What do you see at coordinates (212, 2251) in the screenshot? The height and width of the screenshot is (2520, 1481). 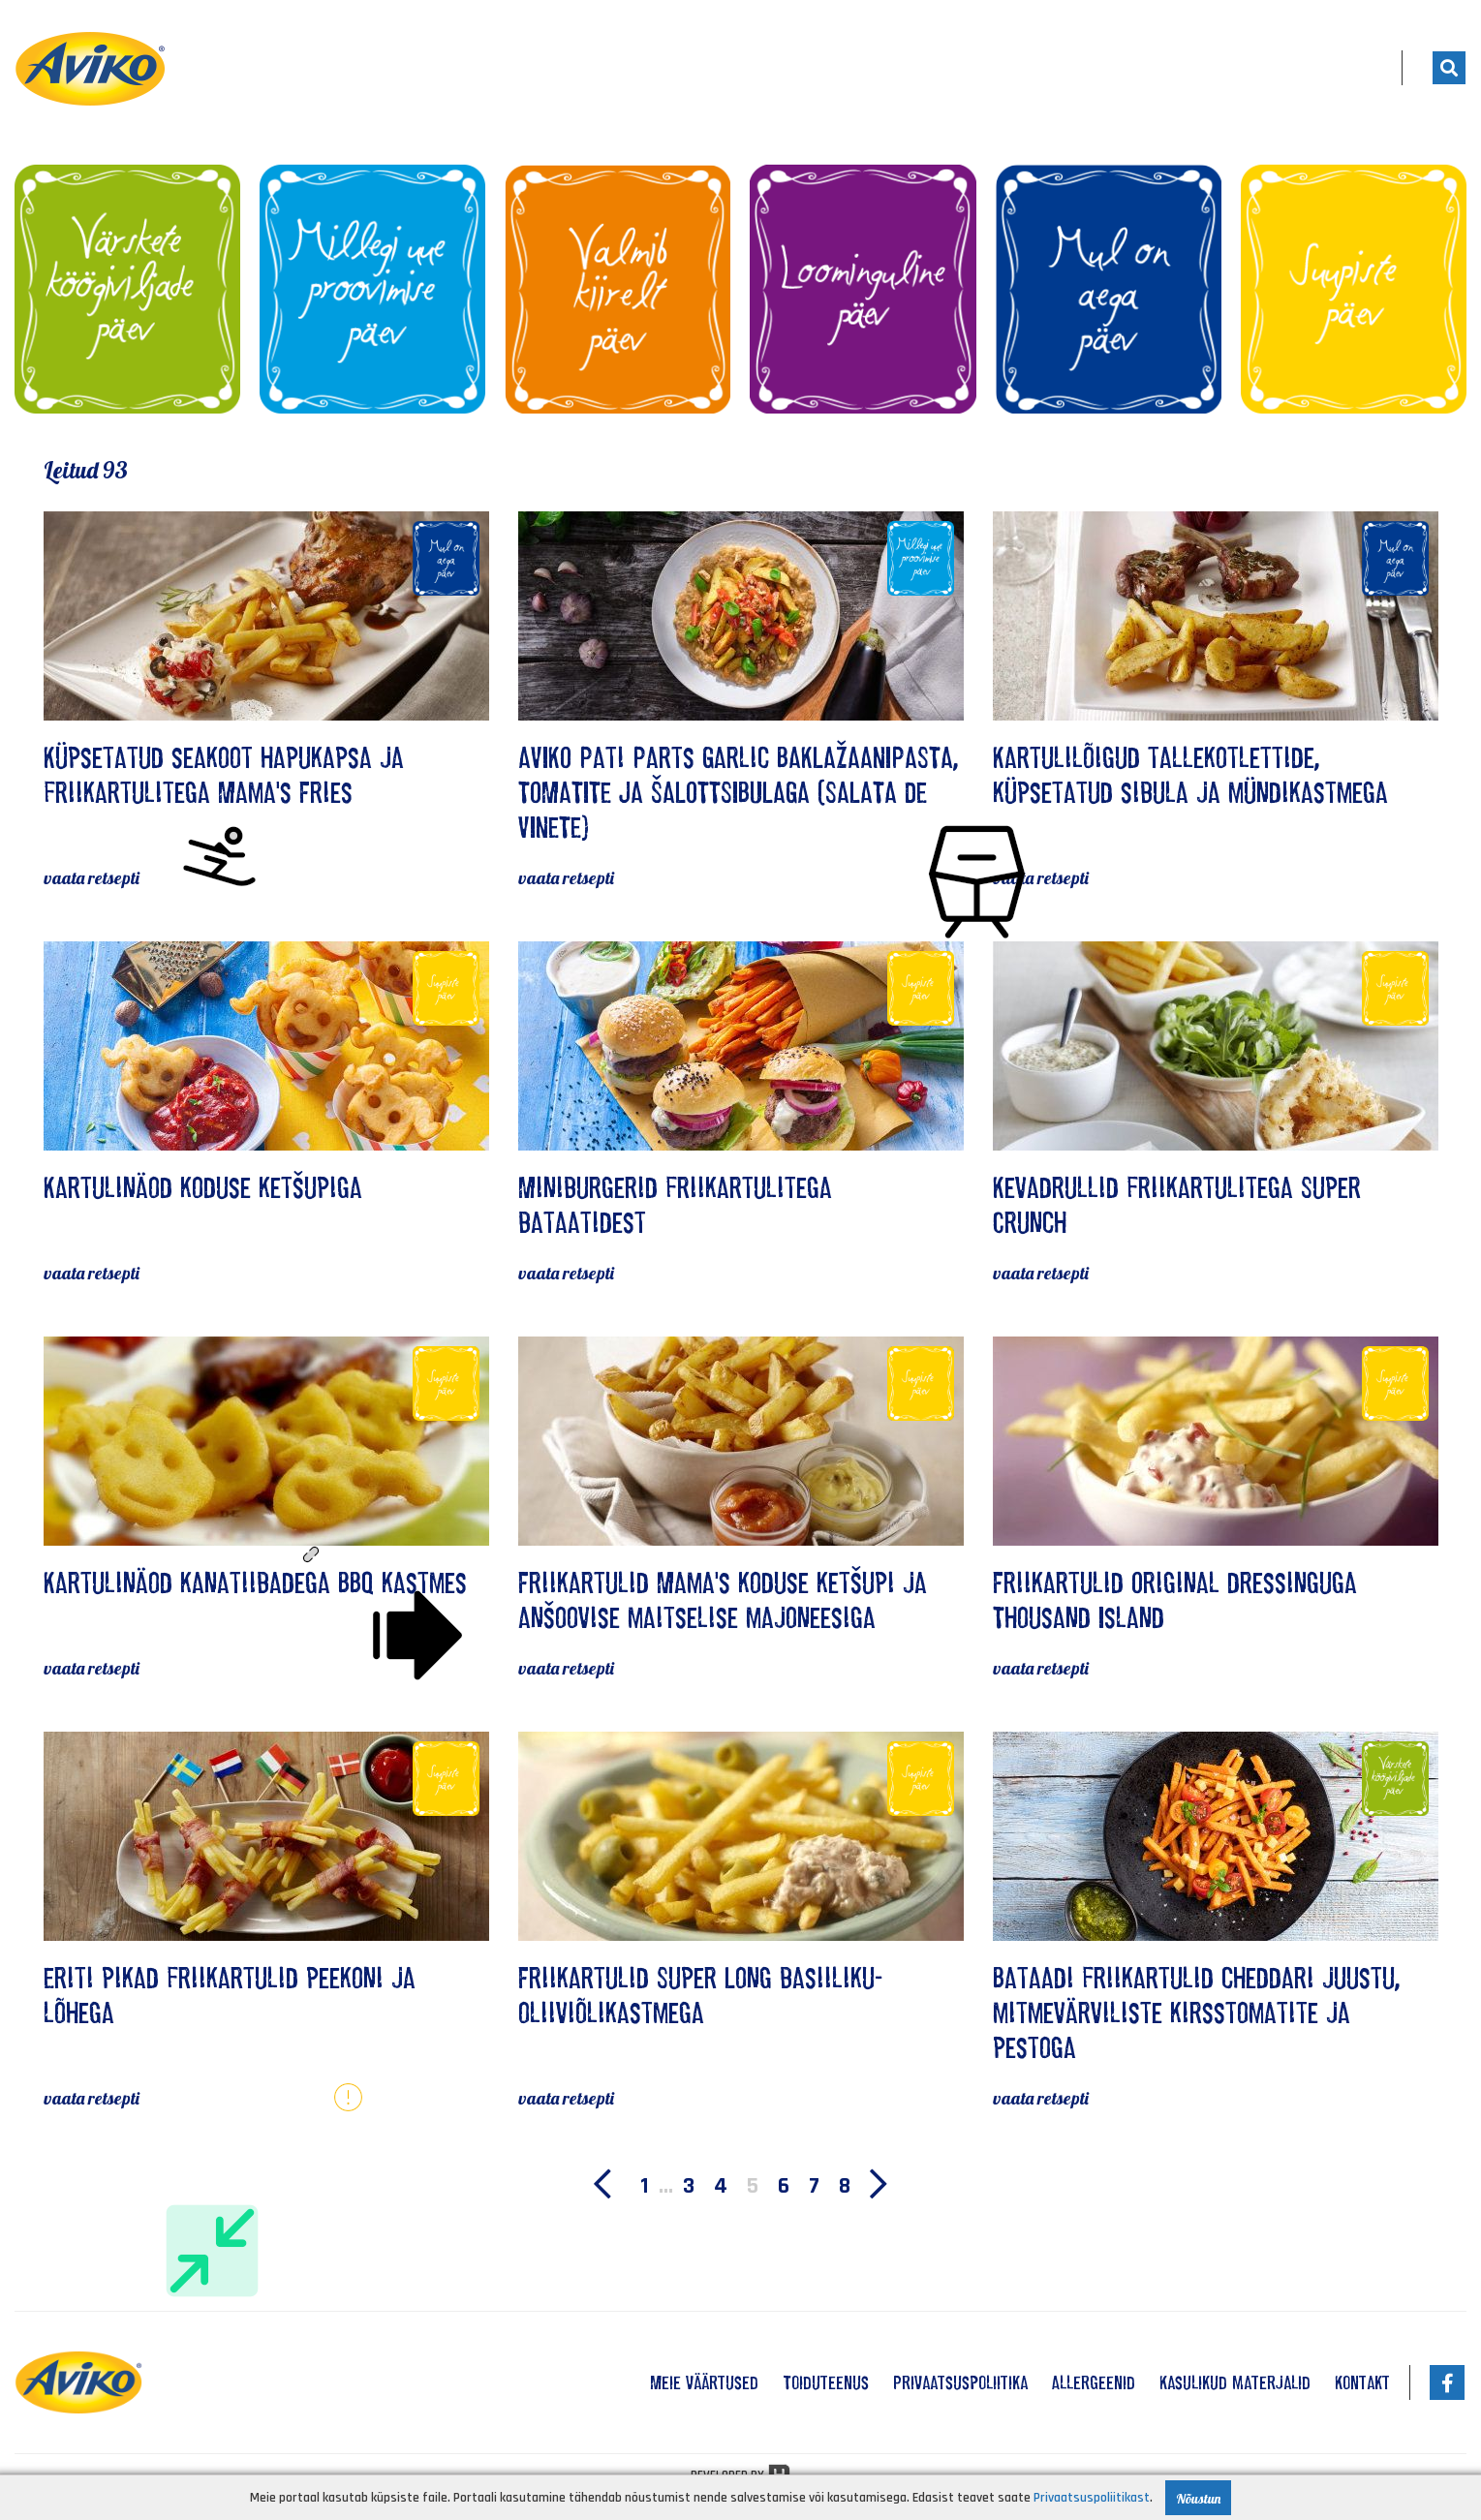 I see `minimize or collapse a window` at bounding box center [212, 2251].